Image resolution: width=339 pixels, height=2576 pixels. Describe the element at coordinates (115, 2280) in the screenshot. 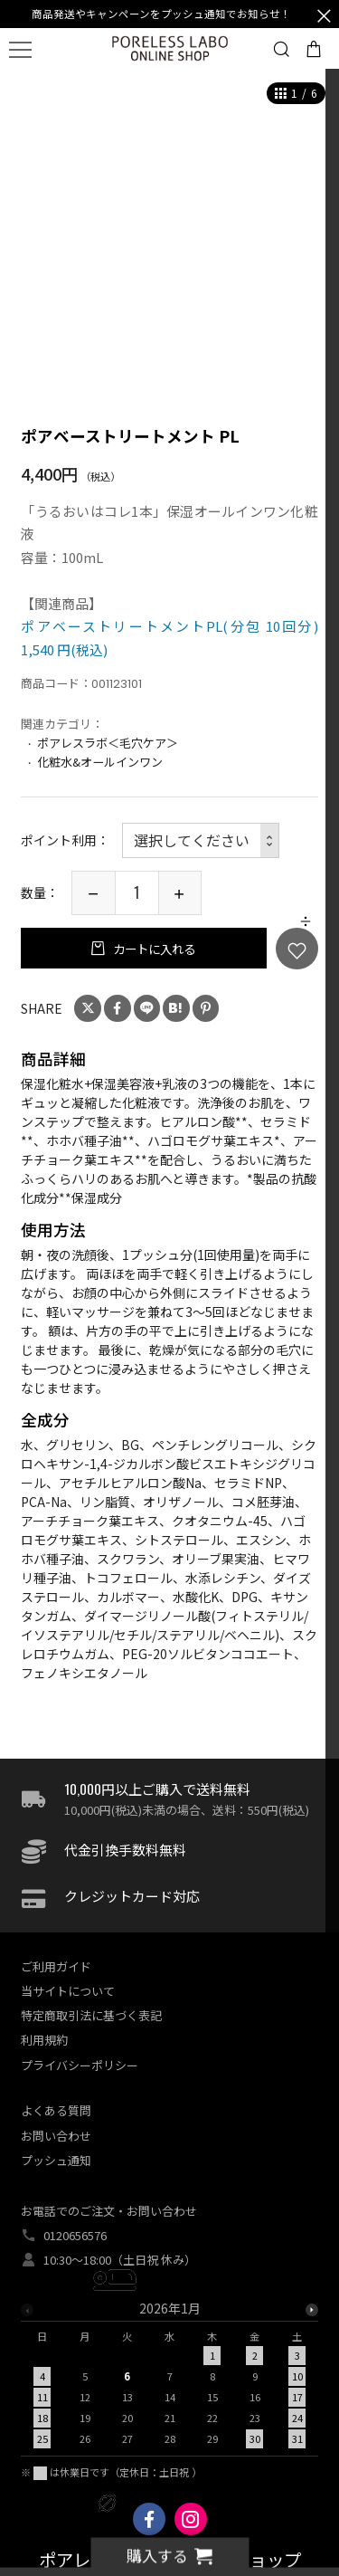

I see `view hotel or accommodation options` at that location.